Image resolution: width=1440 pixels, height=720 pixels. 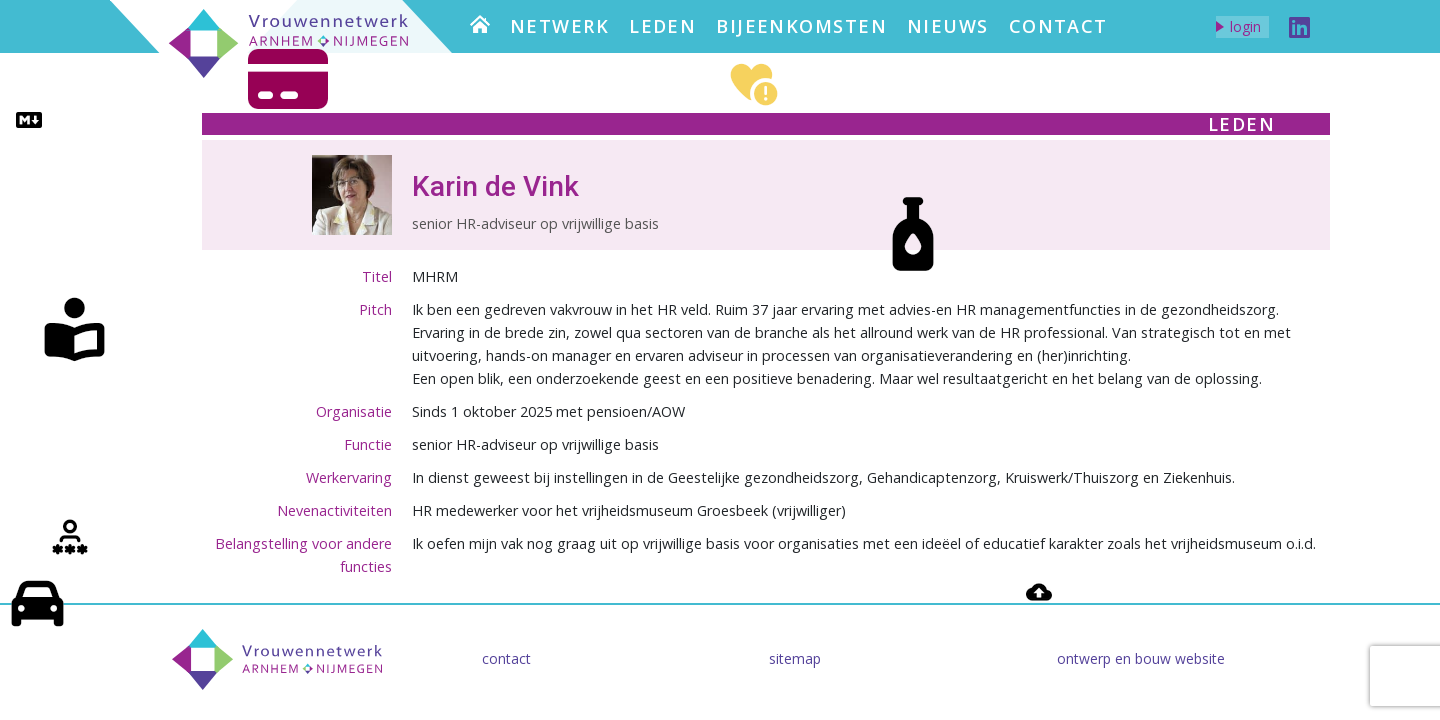 What do you see at coordinates (1039, 592) in the screenshot?
I see `upload file to cloud storage` at bounding box center [1039, 592].